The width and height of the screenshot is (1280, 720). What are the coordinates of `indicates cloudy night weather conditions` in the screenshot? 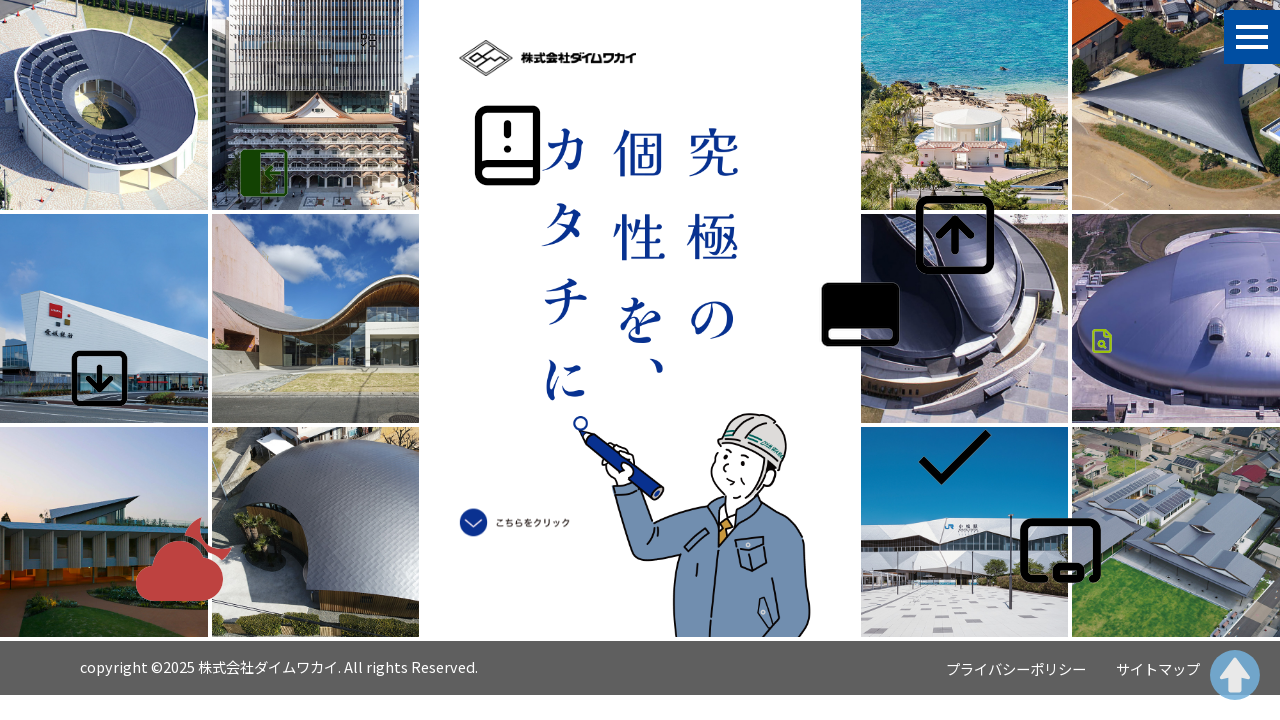 It's located at (184, 559).